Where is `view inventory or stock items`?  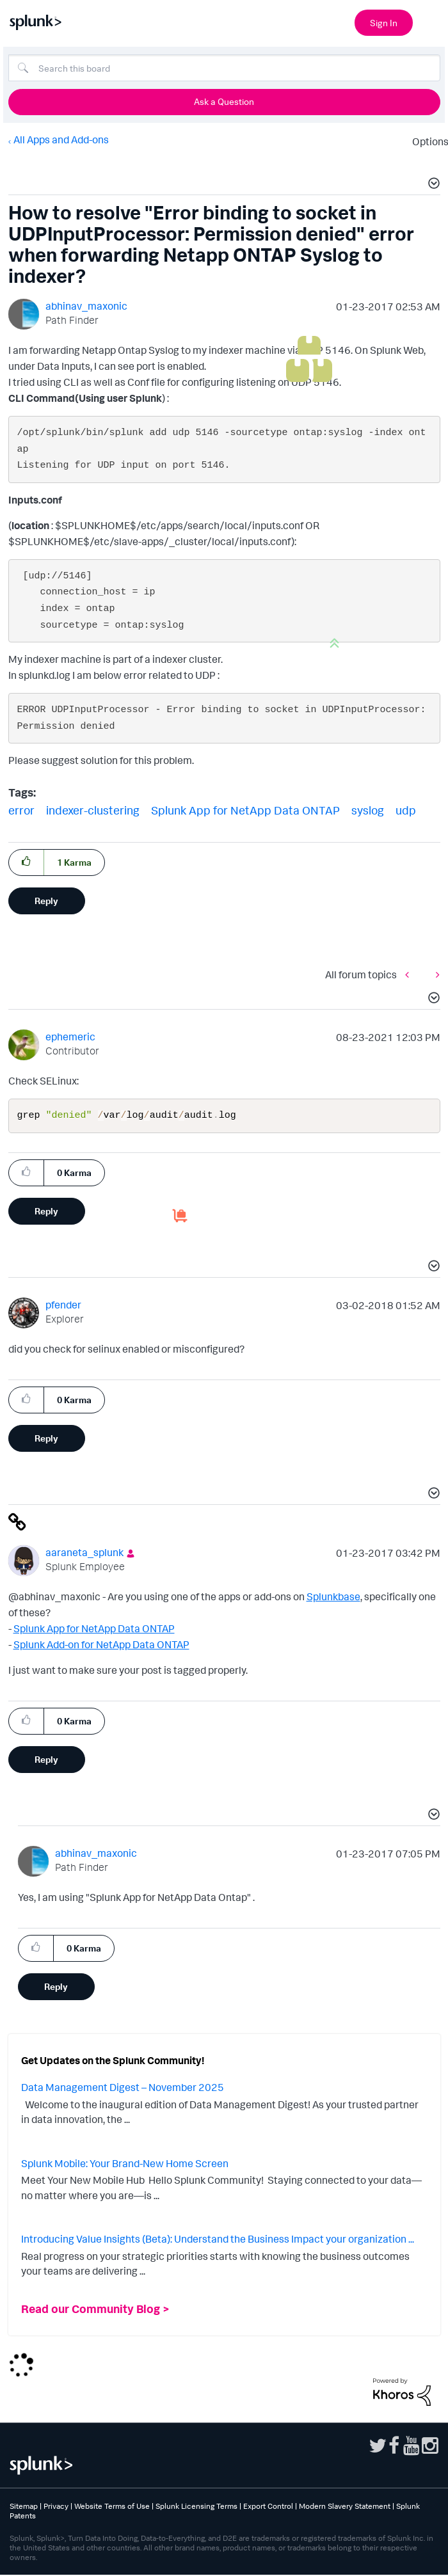
view inventory or stock items is located at coordinates (309, 359).